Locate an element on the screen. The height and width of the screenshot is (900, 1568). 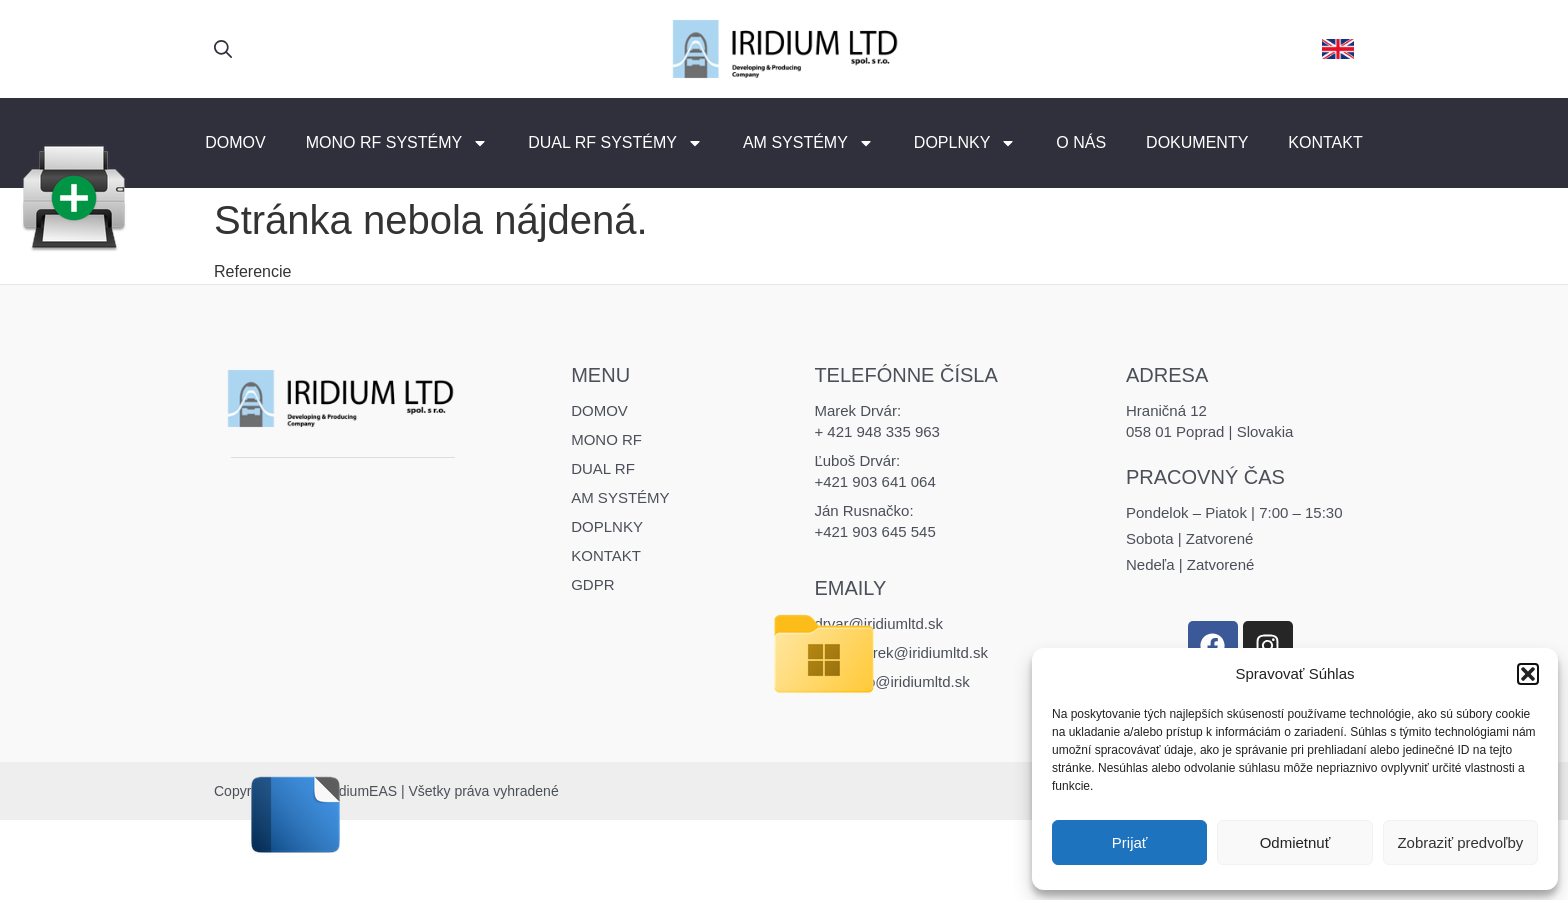
add a new printer to your system is located at coordinates (74, 198).